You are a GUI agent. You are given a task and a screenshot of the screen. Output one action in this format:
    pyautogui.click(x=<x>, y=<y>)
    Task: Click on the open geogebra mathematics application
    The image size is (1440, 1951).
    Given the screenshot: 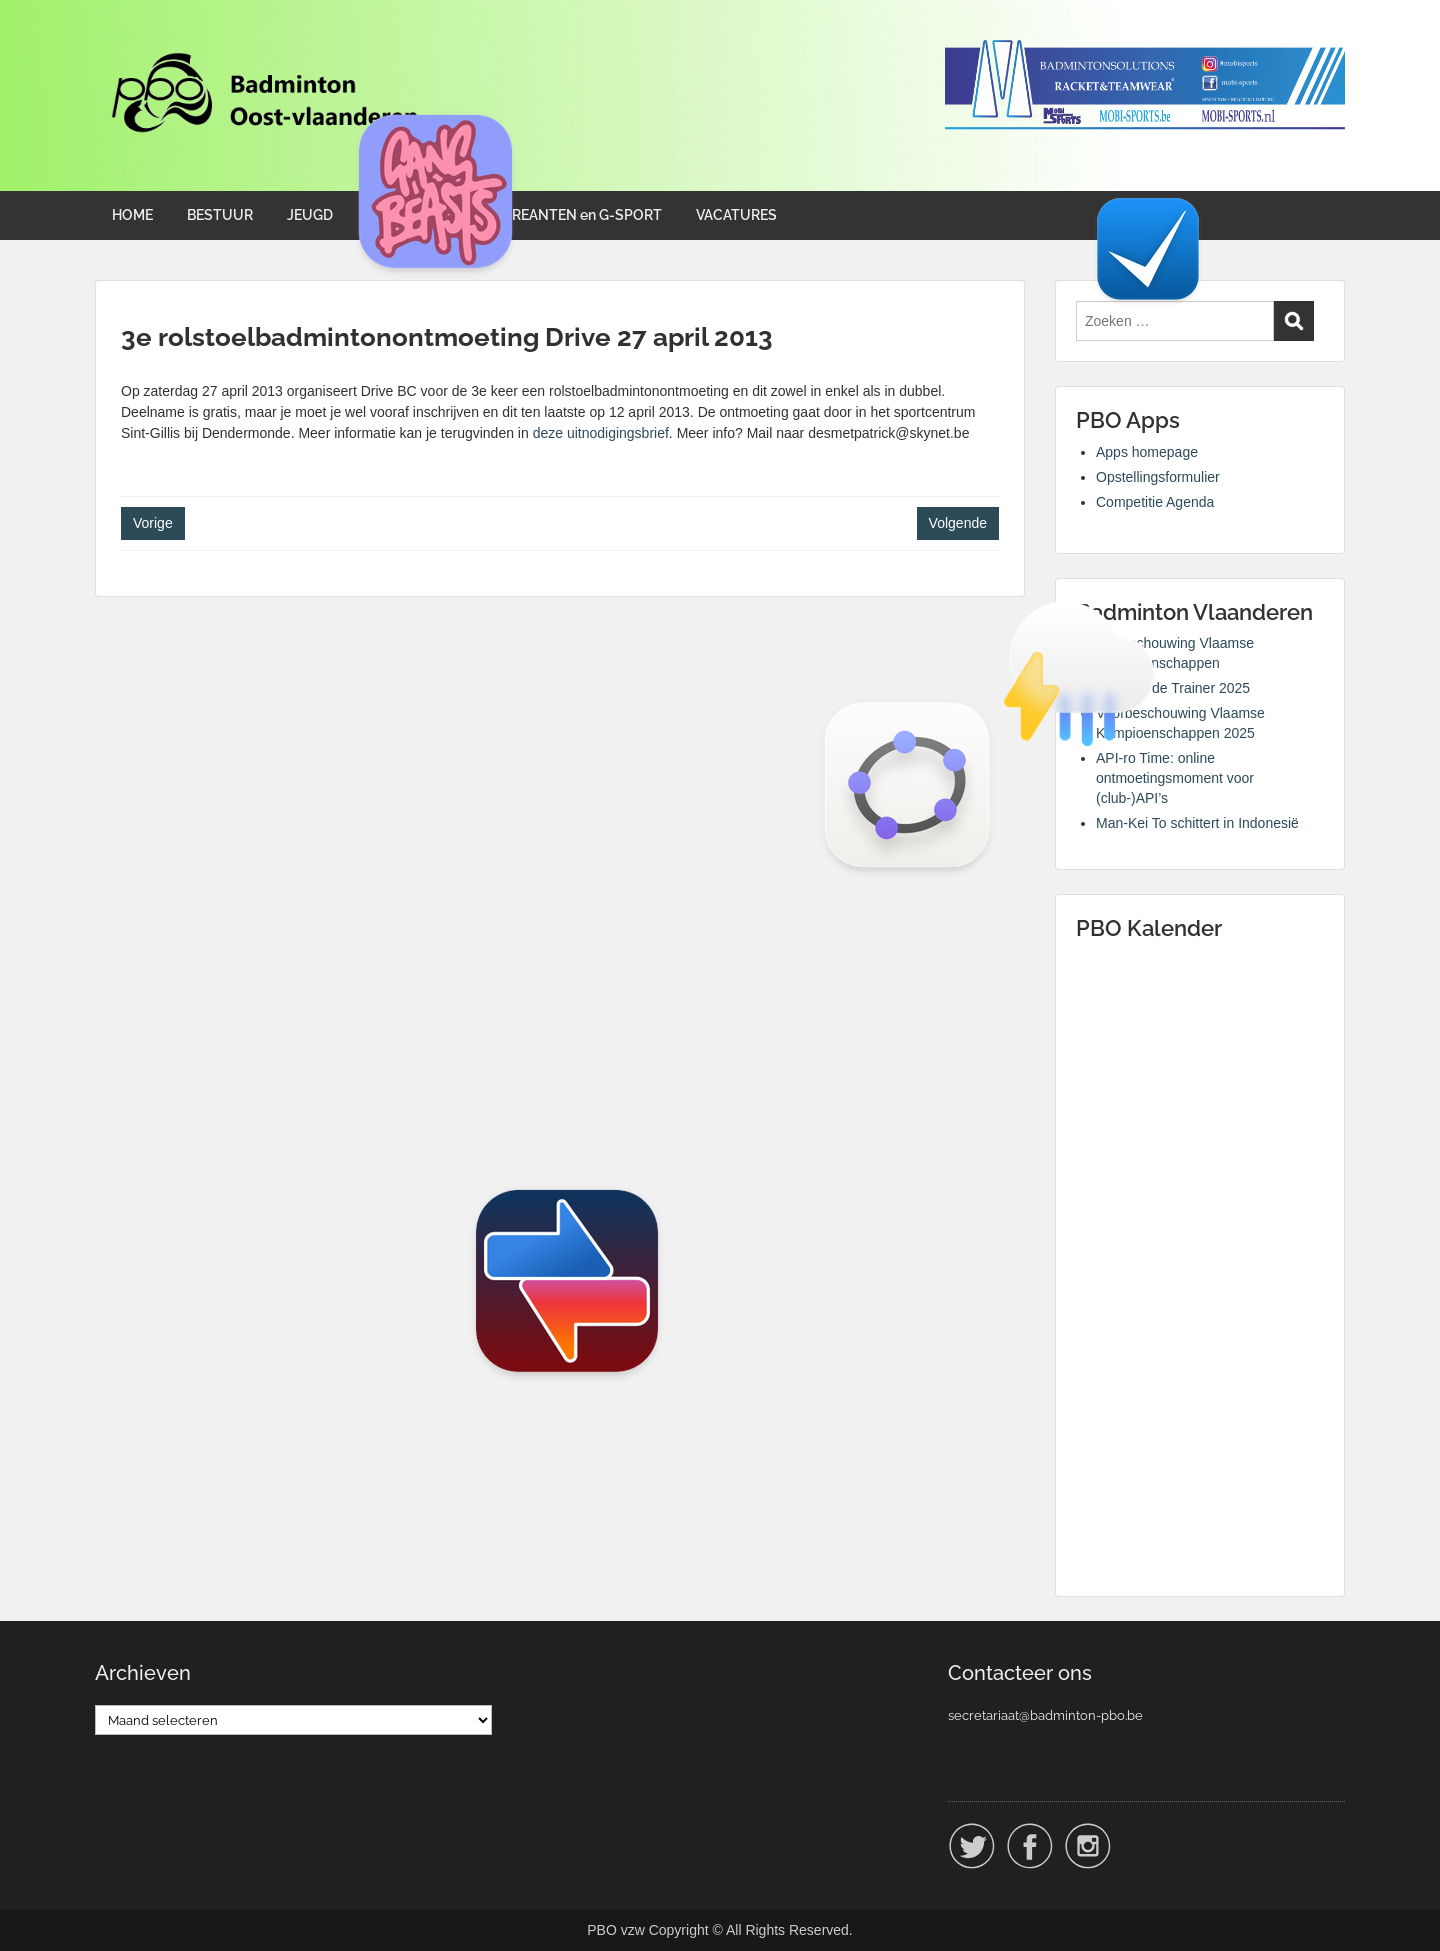 What is the action you would take?
    pyautogui.click(x=907, y=785)
    